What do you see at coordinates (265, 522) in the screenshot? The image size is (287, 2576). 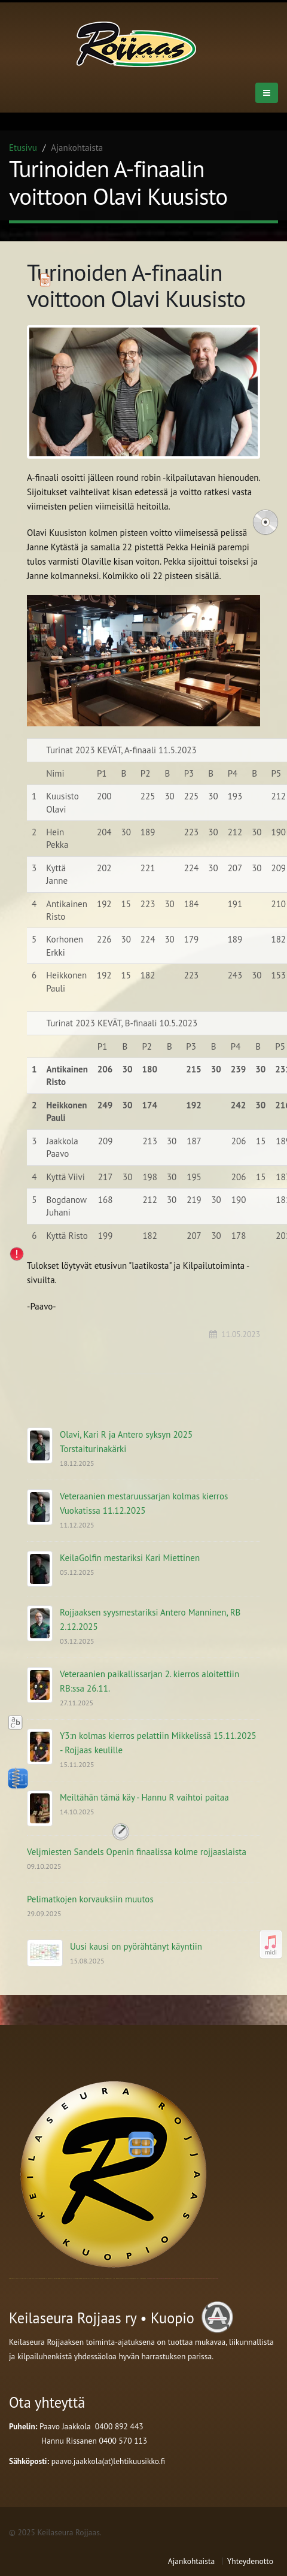 I see `access CD/DVD drive contents` at bounding box center [265, 522].